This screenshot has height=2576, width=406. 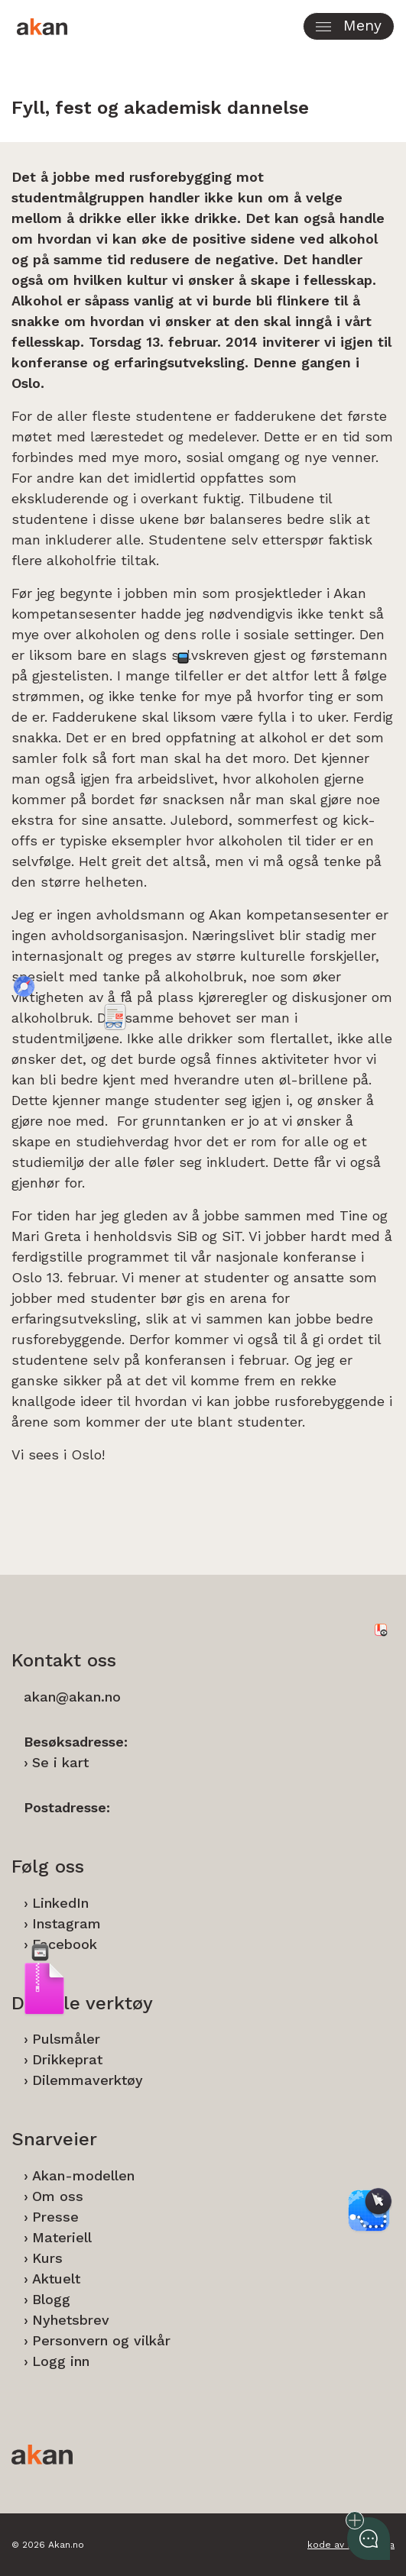 I want to click on open evince document viewer, so click(x=115, y=1017).